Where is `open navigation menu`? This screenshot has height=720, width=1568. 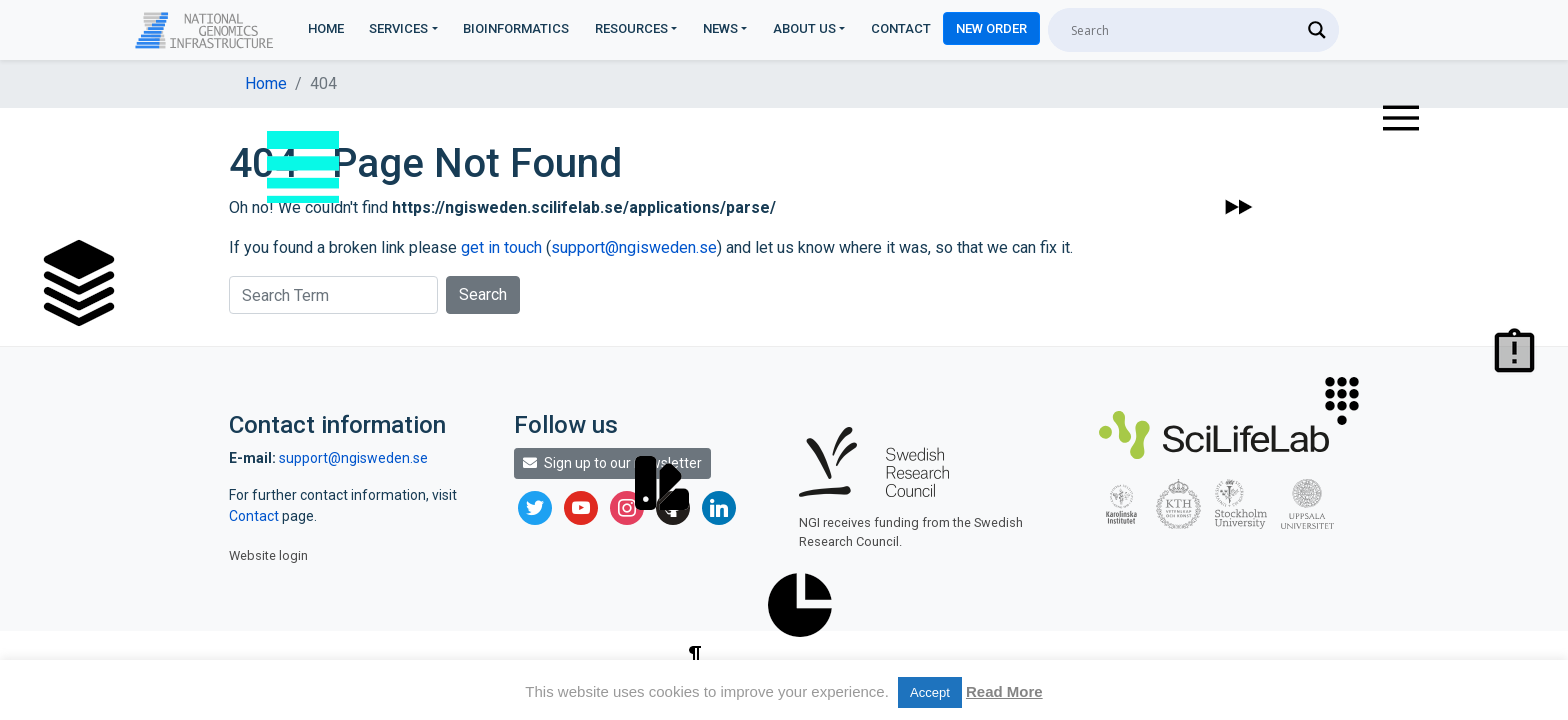
open navigation menu is located at coordinates (1401, 118).